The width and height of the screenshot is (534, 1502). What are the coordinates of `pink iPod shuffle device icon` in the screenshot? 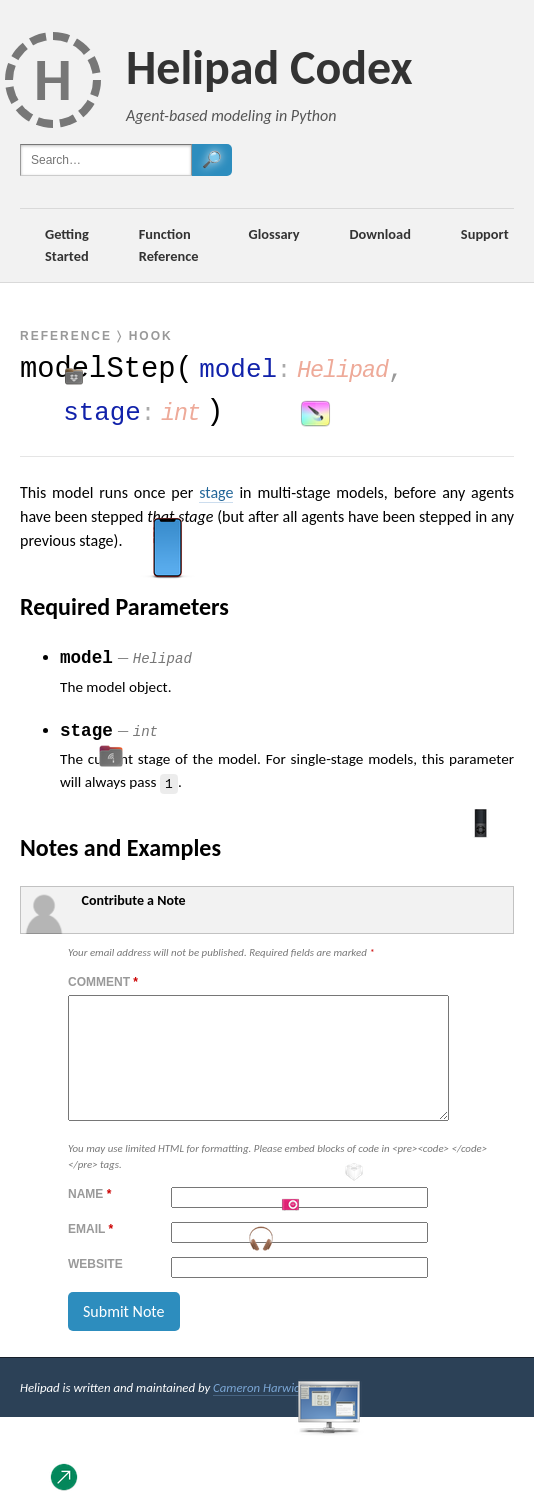 It's located at (290, 1201).